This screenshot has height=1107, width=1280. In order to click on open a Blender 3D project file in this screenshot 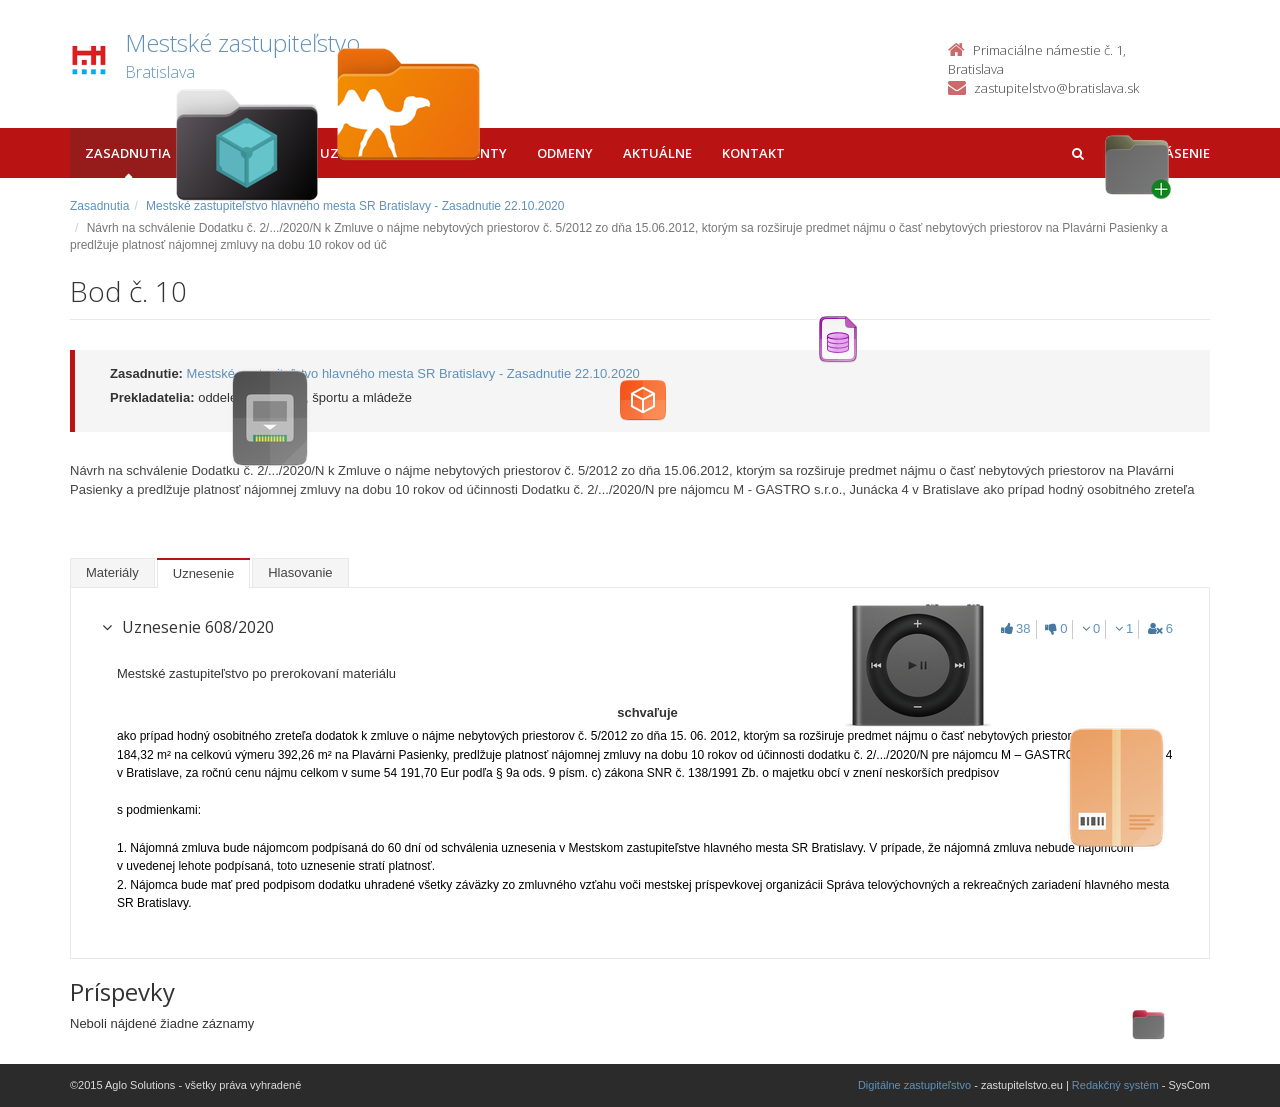, I will do `click(643, 399)`.